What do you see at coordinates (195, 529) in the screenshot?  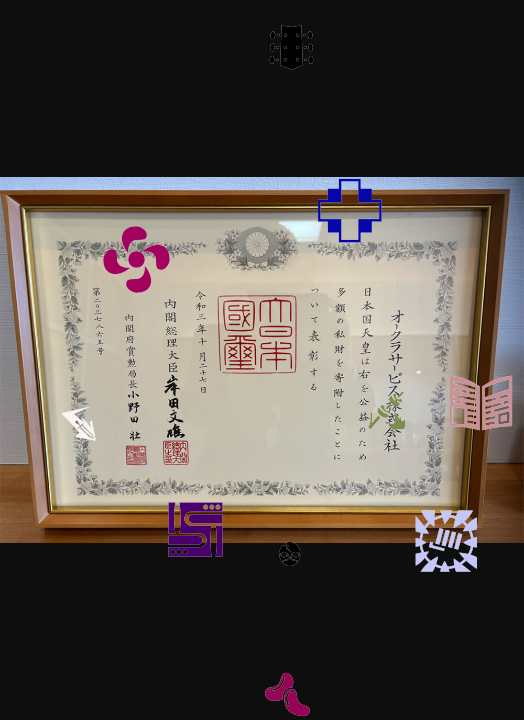 I see `abstract game logo or brand mark` at bounding box center [195, 529].